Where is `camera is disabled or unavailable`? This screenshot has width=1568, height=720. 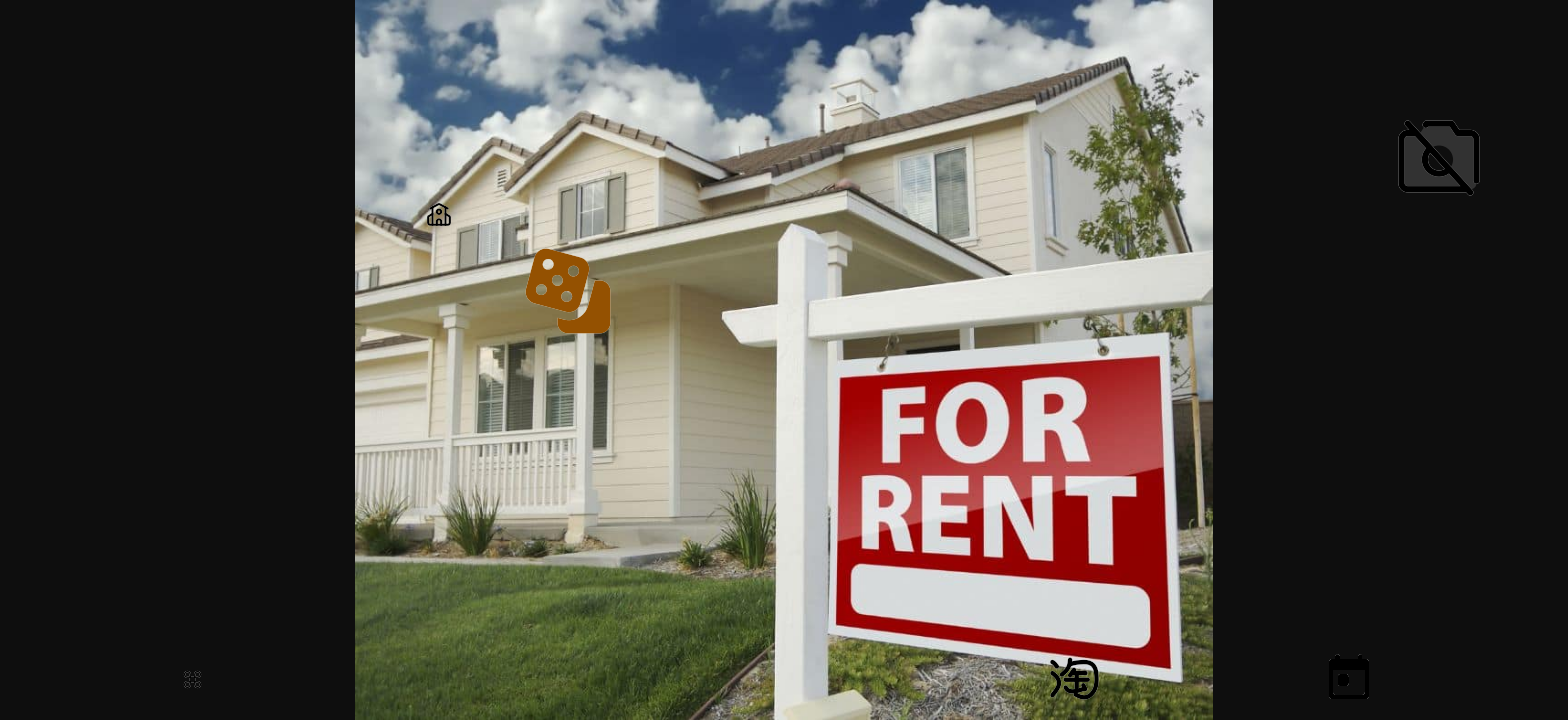 camera is disabled or unavailable is located at coordinates (1439, 158).